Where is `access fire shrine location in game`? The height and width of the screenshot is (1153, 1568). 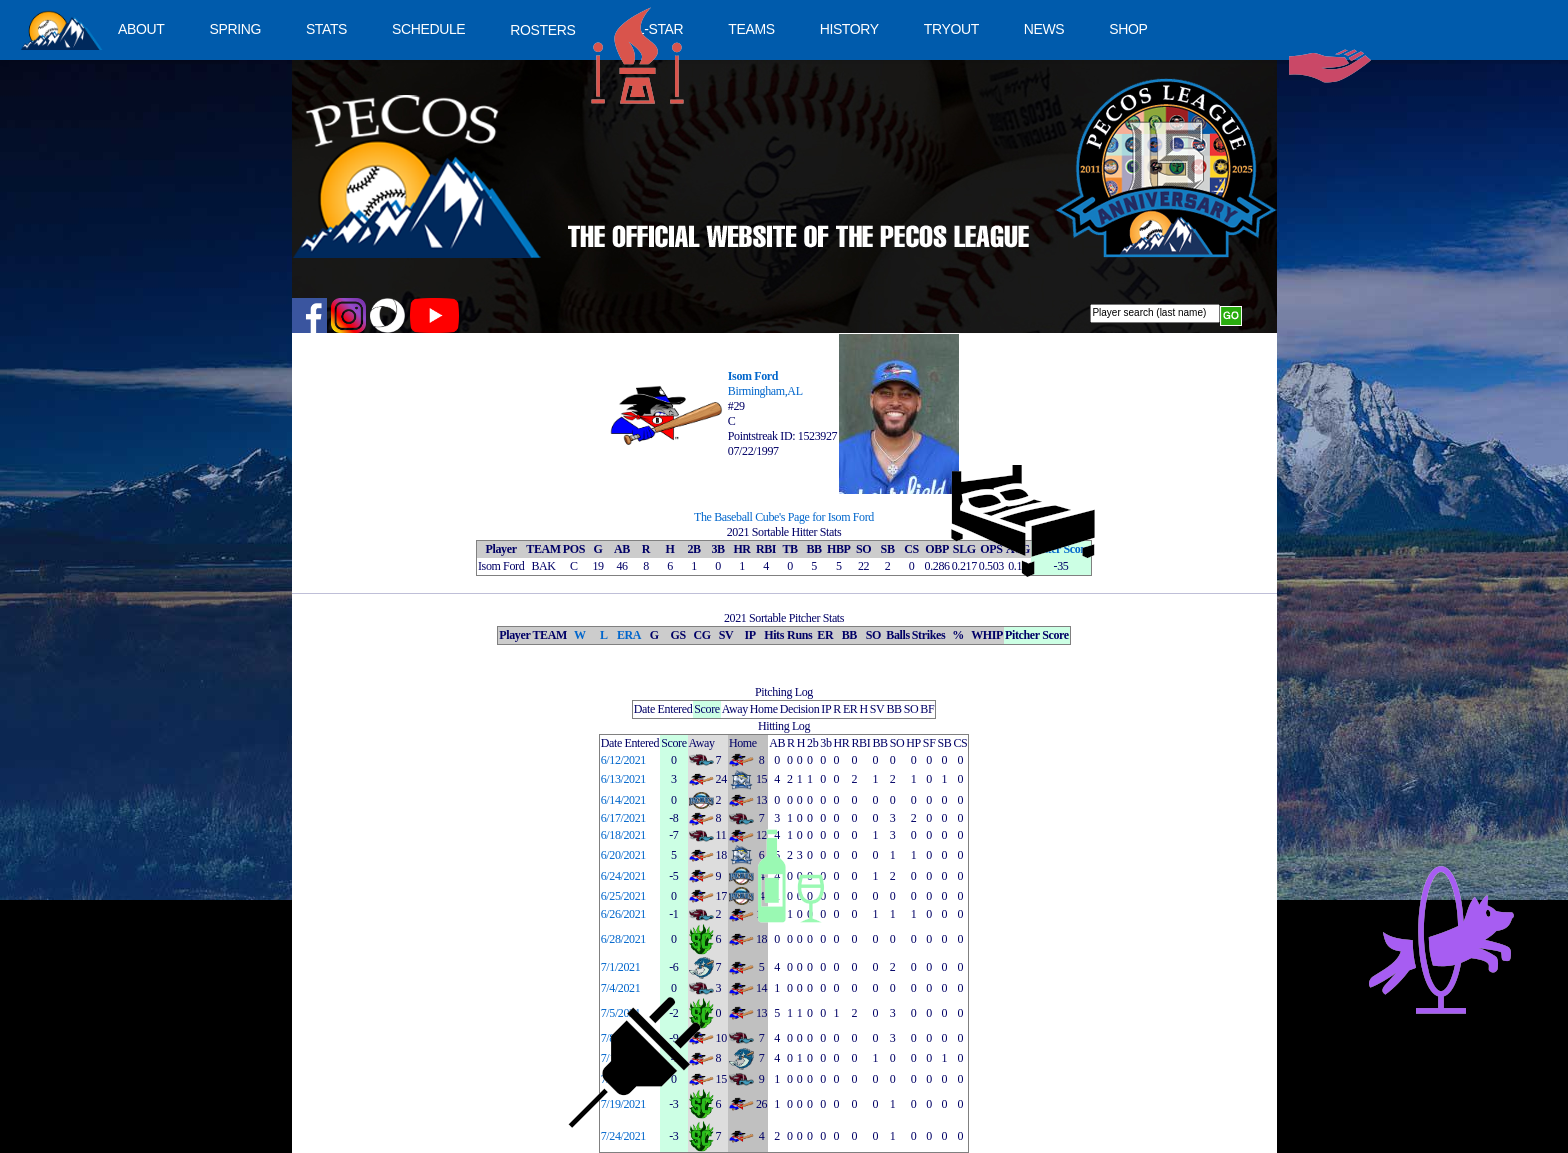 access fire shrine location in game is located at coordinates (637, 55).